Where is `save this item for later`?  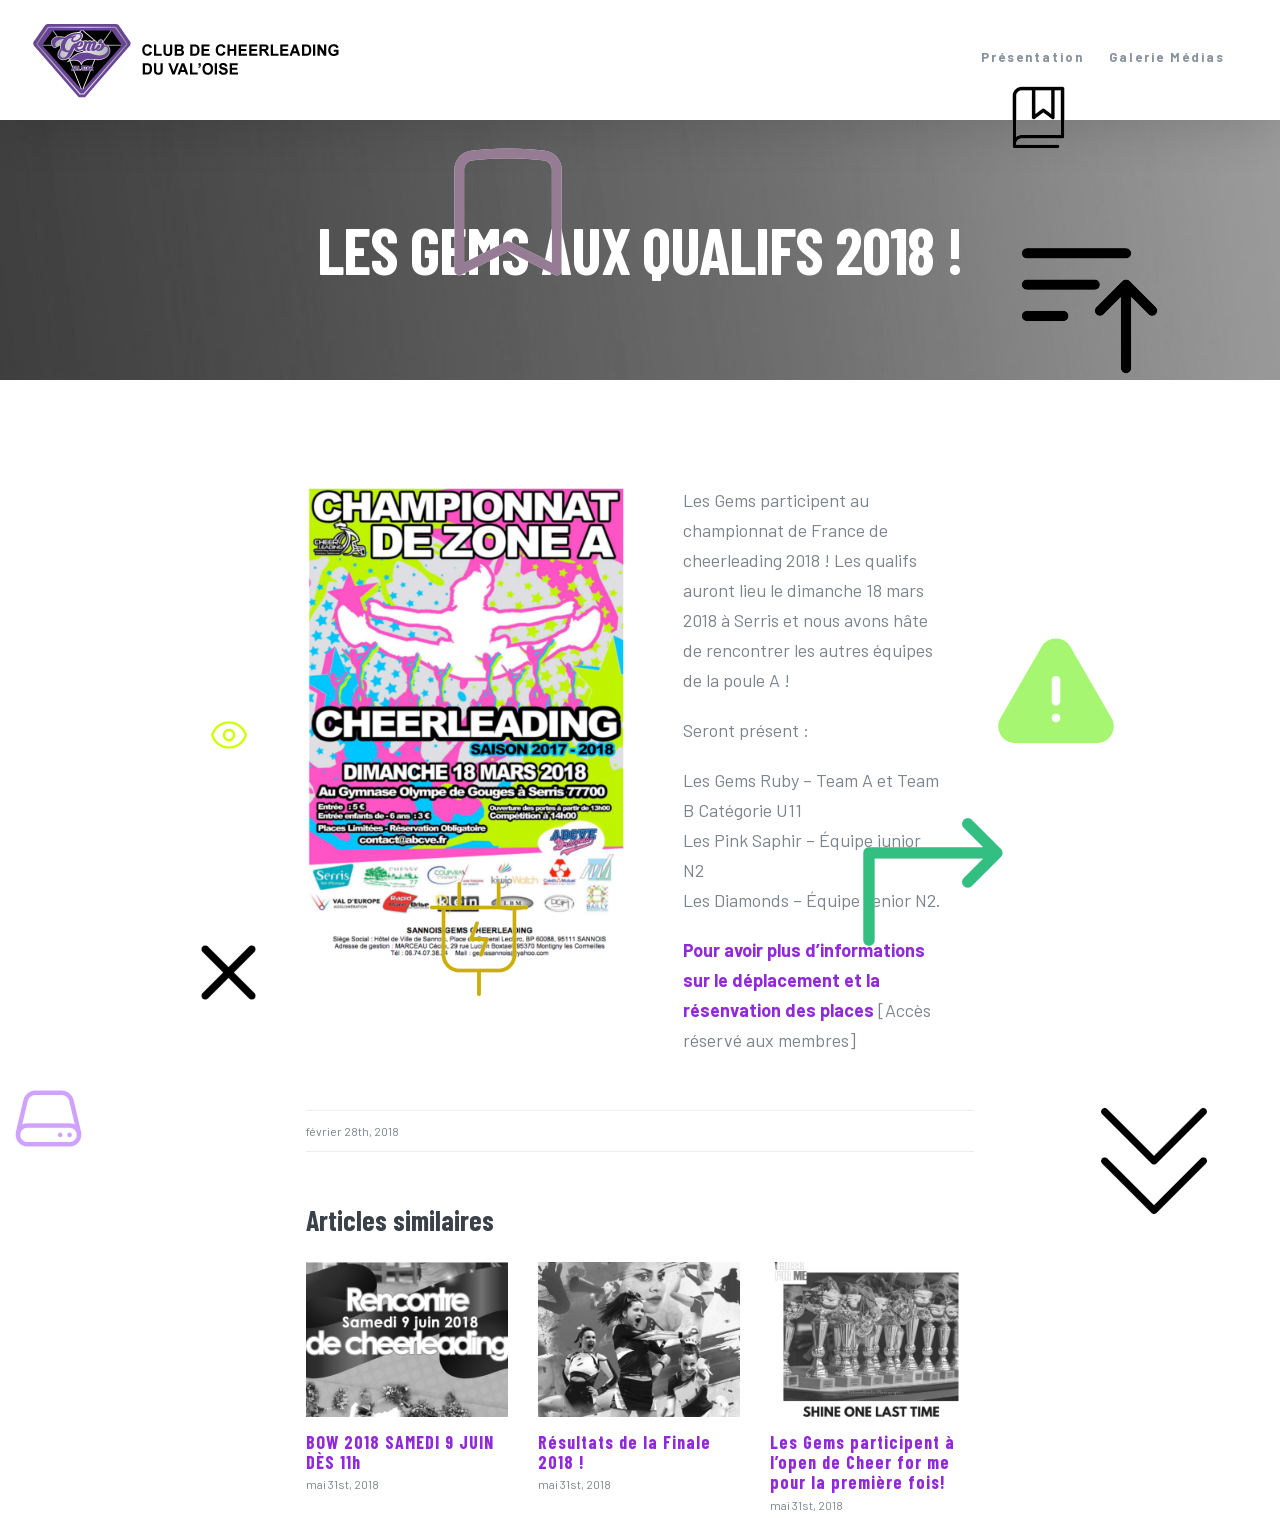 save this item for later is located at coordinates (508, 212).